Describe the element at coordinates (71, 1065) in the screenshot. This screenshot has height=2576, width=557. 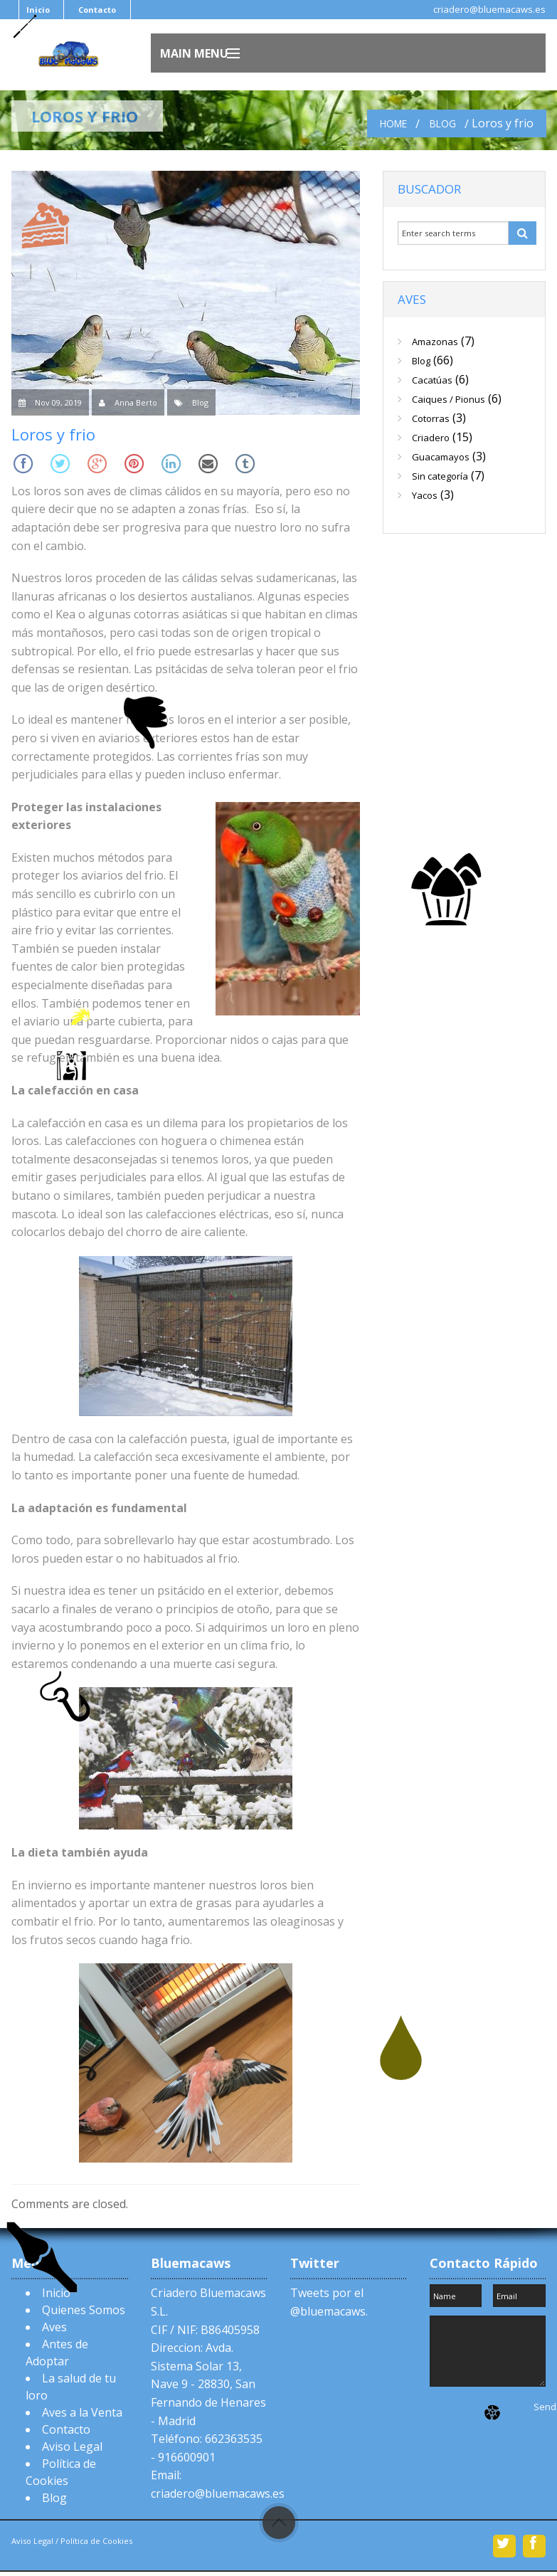
I see `the high priestess tarot card` at that location.